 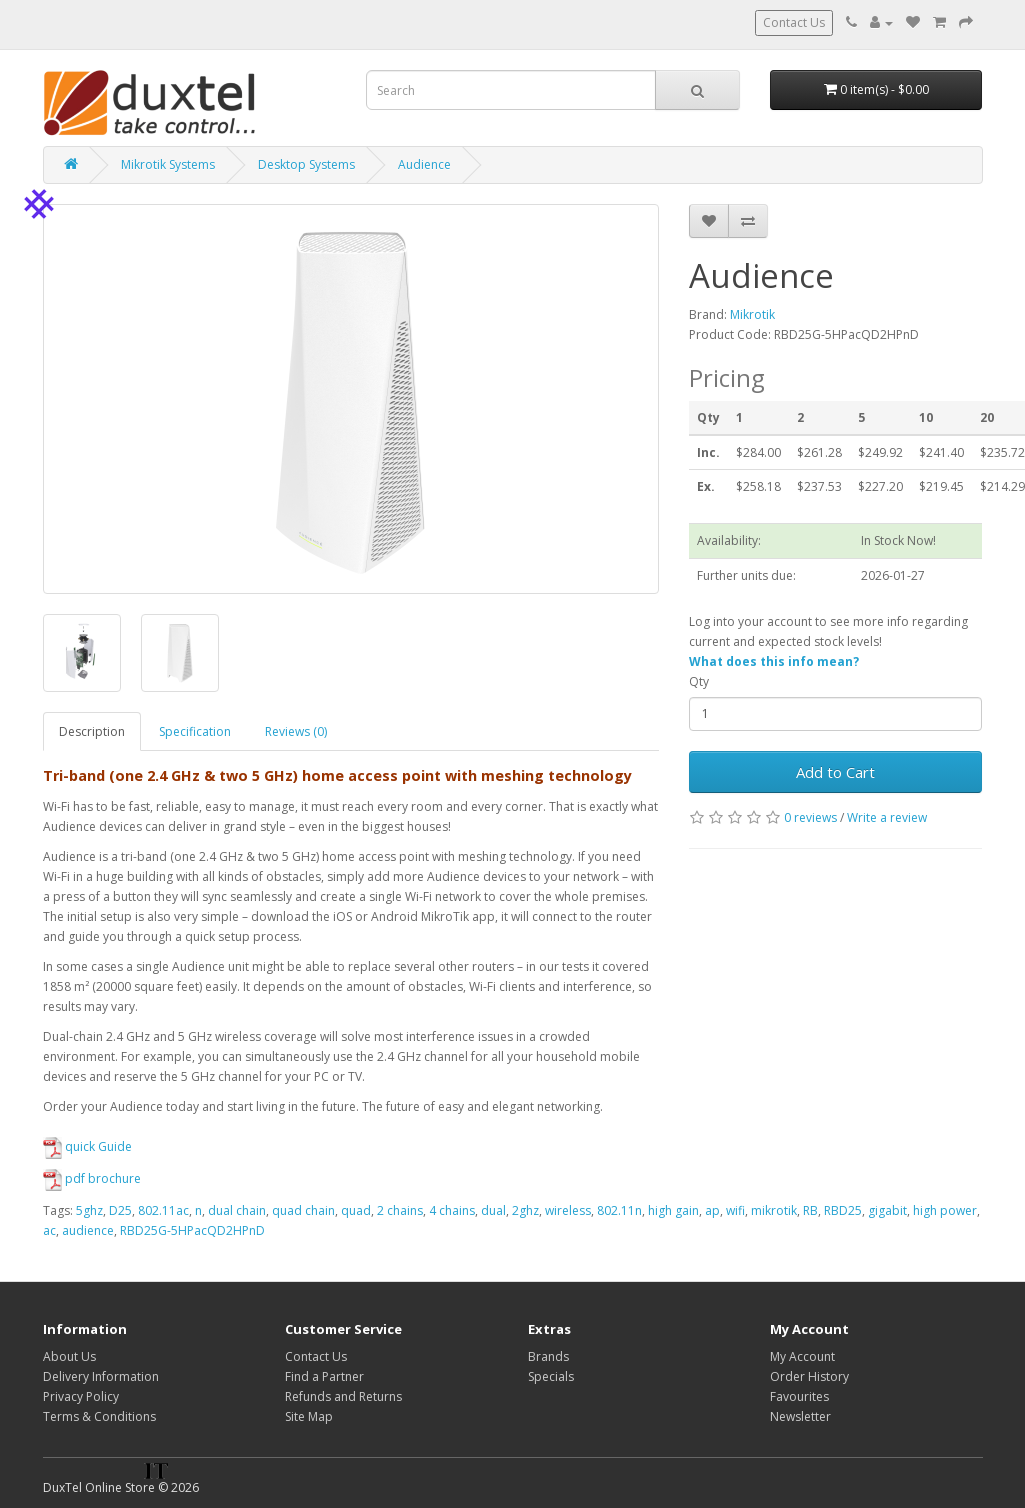 What do you see at coordinates (156, 1471) in the screenshot?
I see `visit The Irish Times website` at bounding box center [156, 1471].